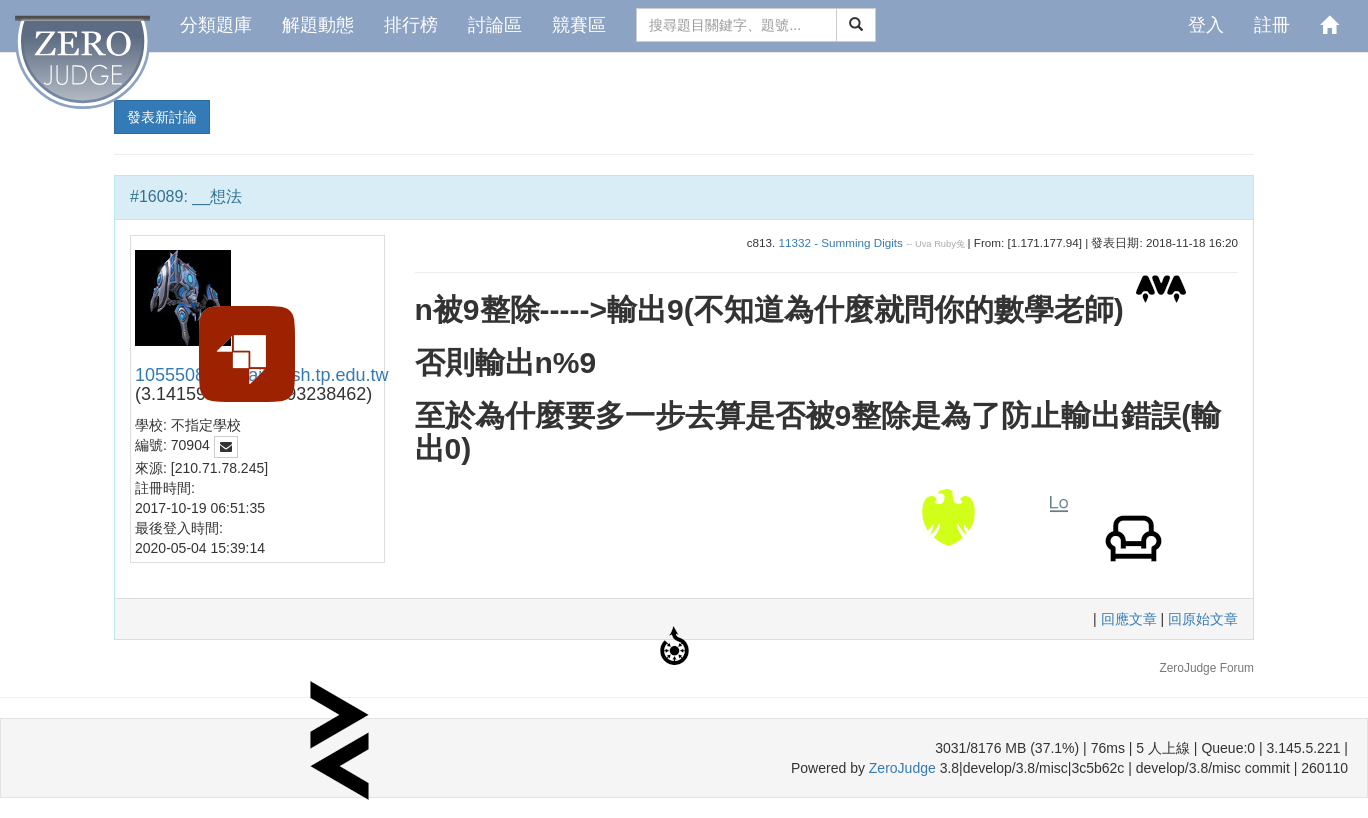 The width and height of the screenshot is (1368, 818). What do you see at coordinates (1161, 289) in the screenshot?
I see `AVA JavaScript testing framework logo` at bounding box center [1161, 289].